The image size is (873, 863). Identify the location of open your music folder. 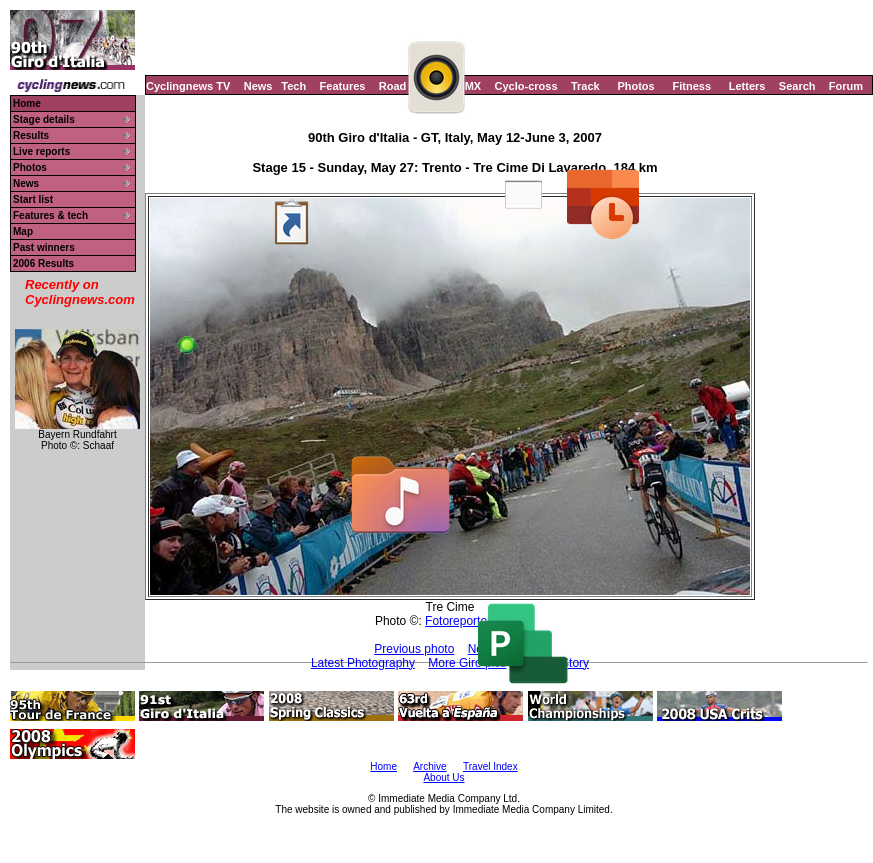
(400, 497).